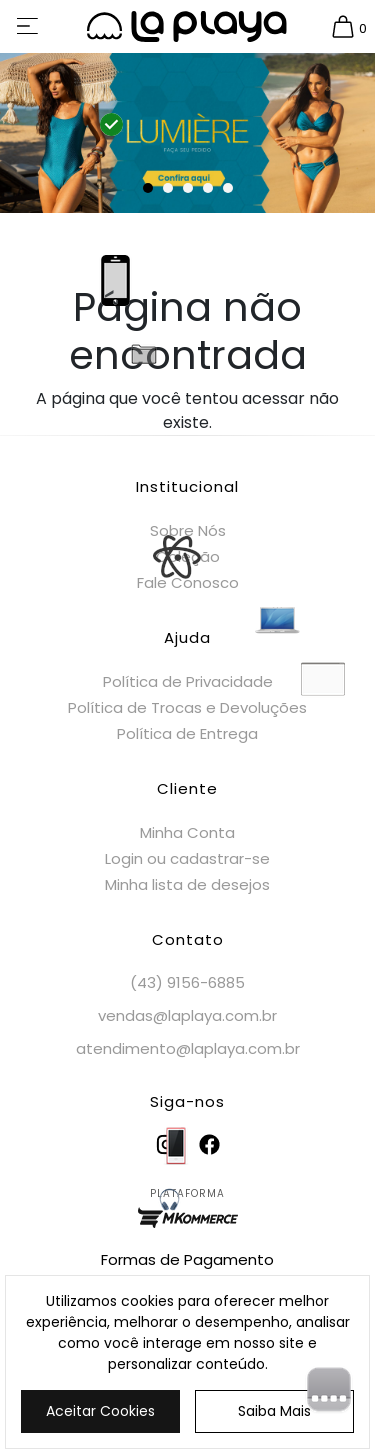  I want to click on confirm or approve an action, so click(111, 124).